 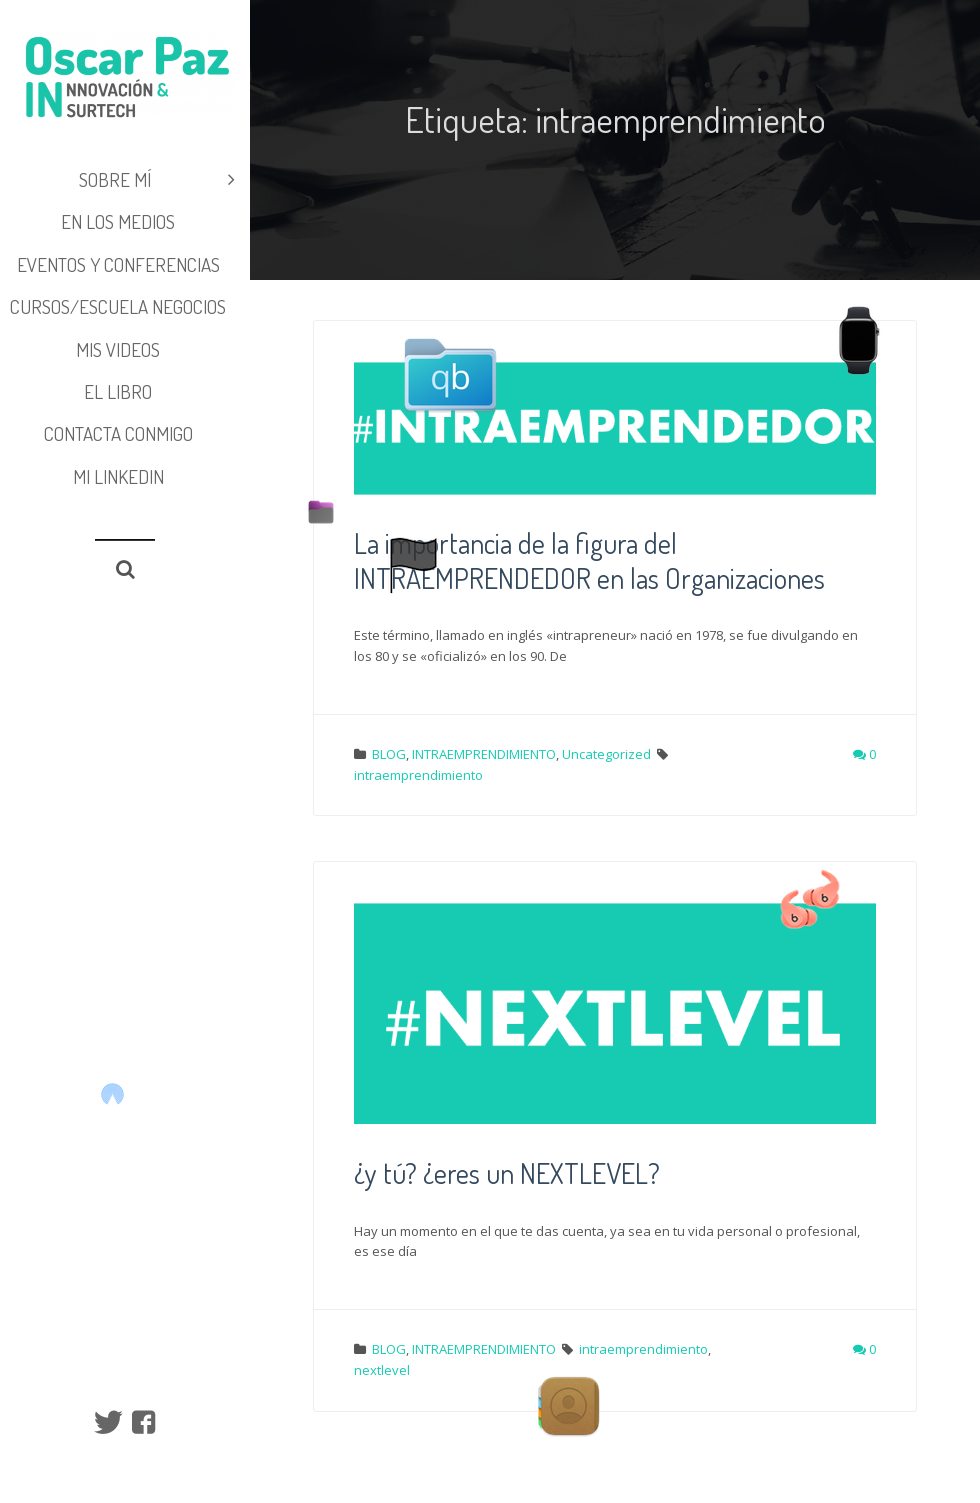 What do you see at coordinates (450, 377) in the screenshot?
I see `open qbittorrent downloads folder` at bounding box center [450, 377].